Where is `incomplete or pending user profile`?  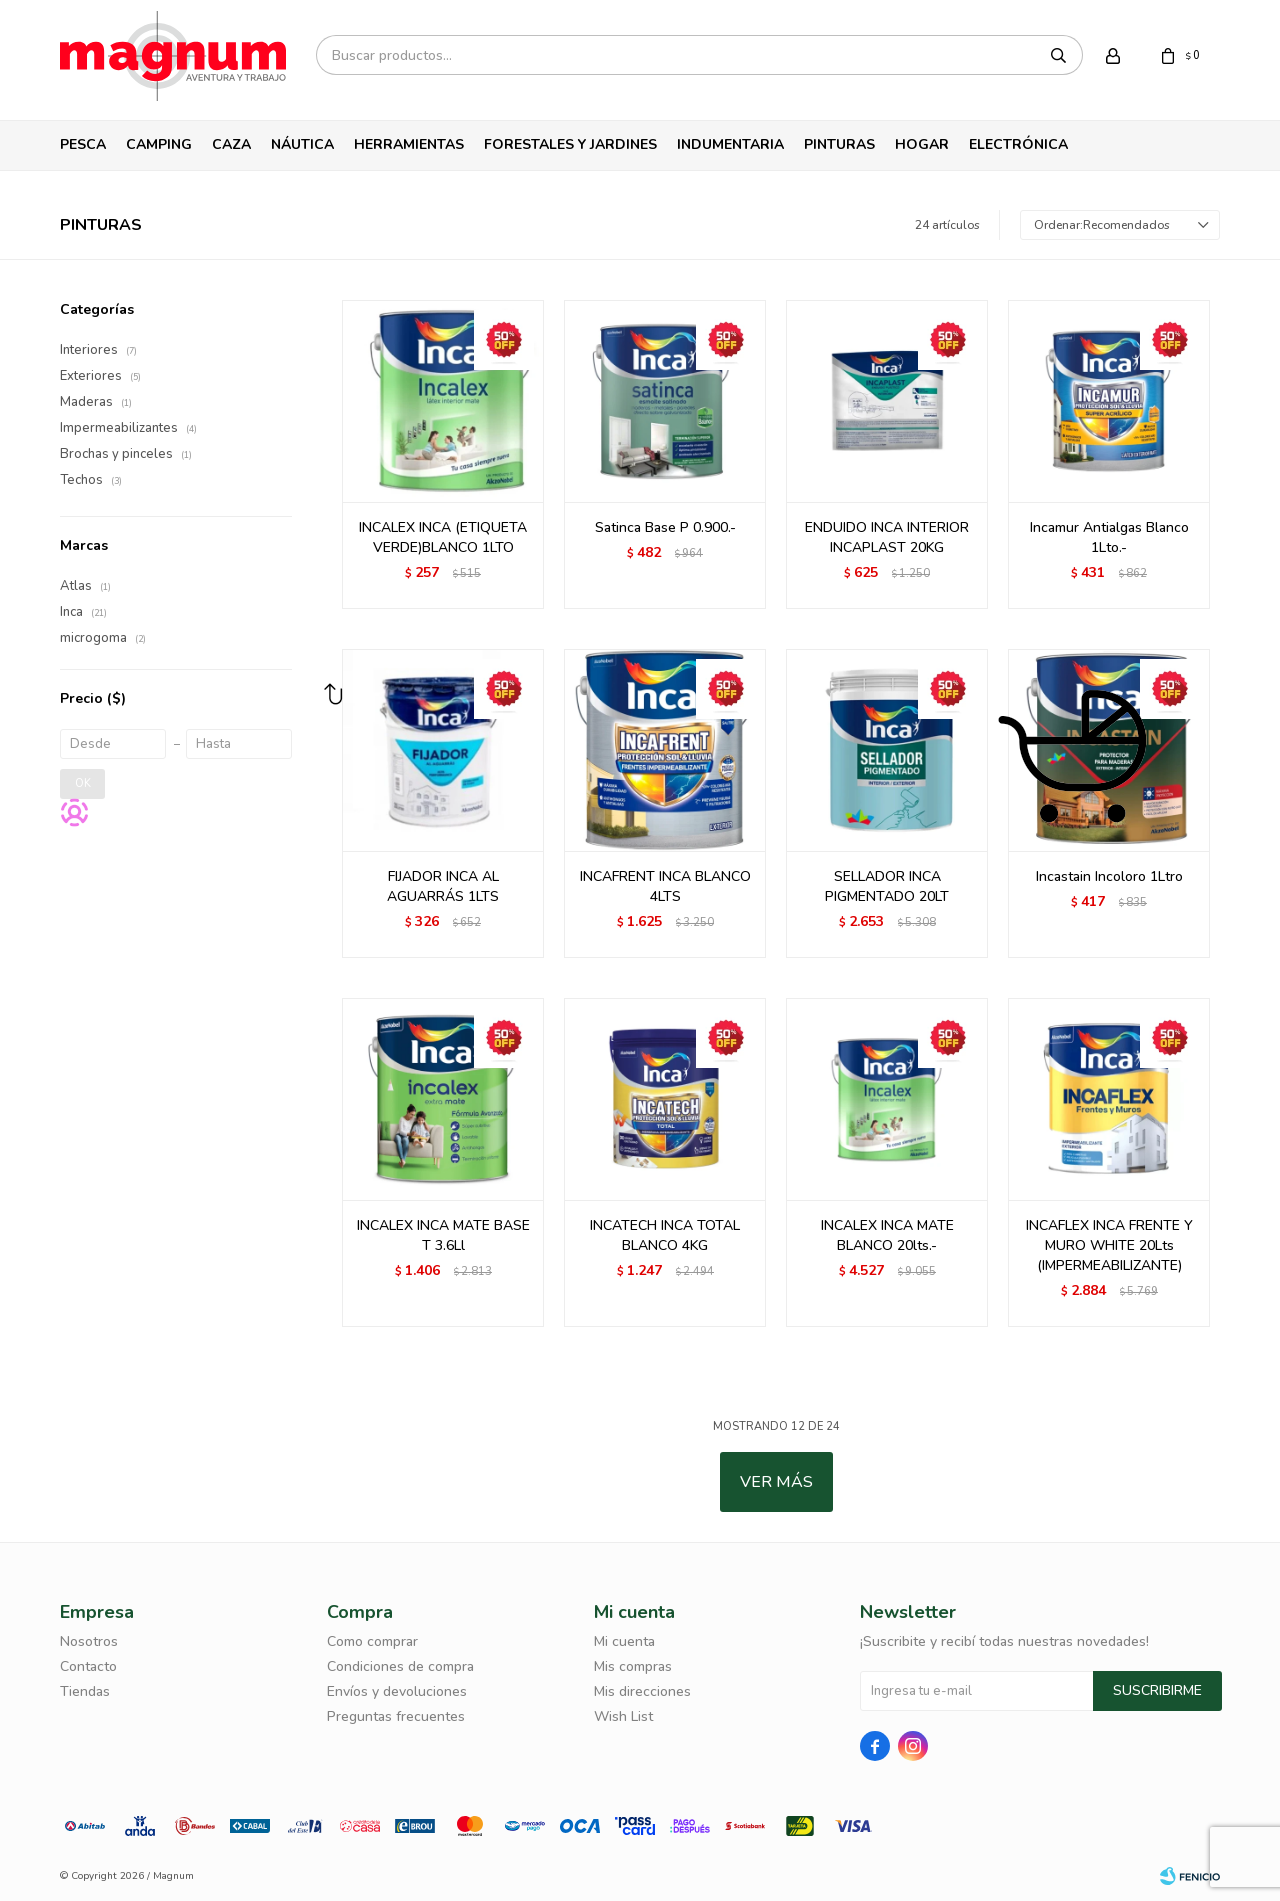
incomplete or pending user profile is located at coordinates (74, 812).